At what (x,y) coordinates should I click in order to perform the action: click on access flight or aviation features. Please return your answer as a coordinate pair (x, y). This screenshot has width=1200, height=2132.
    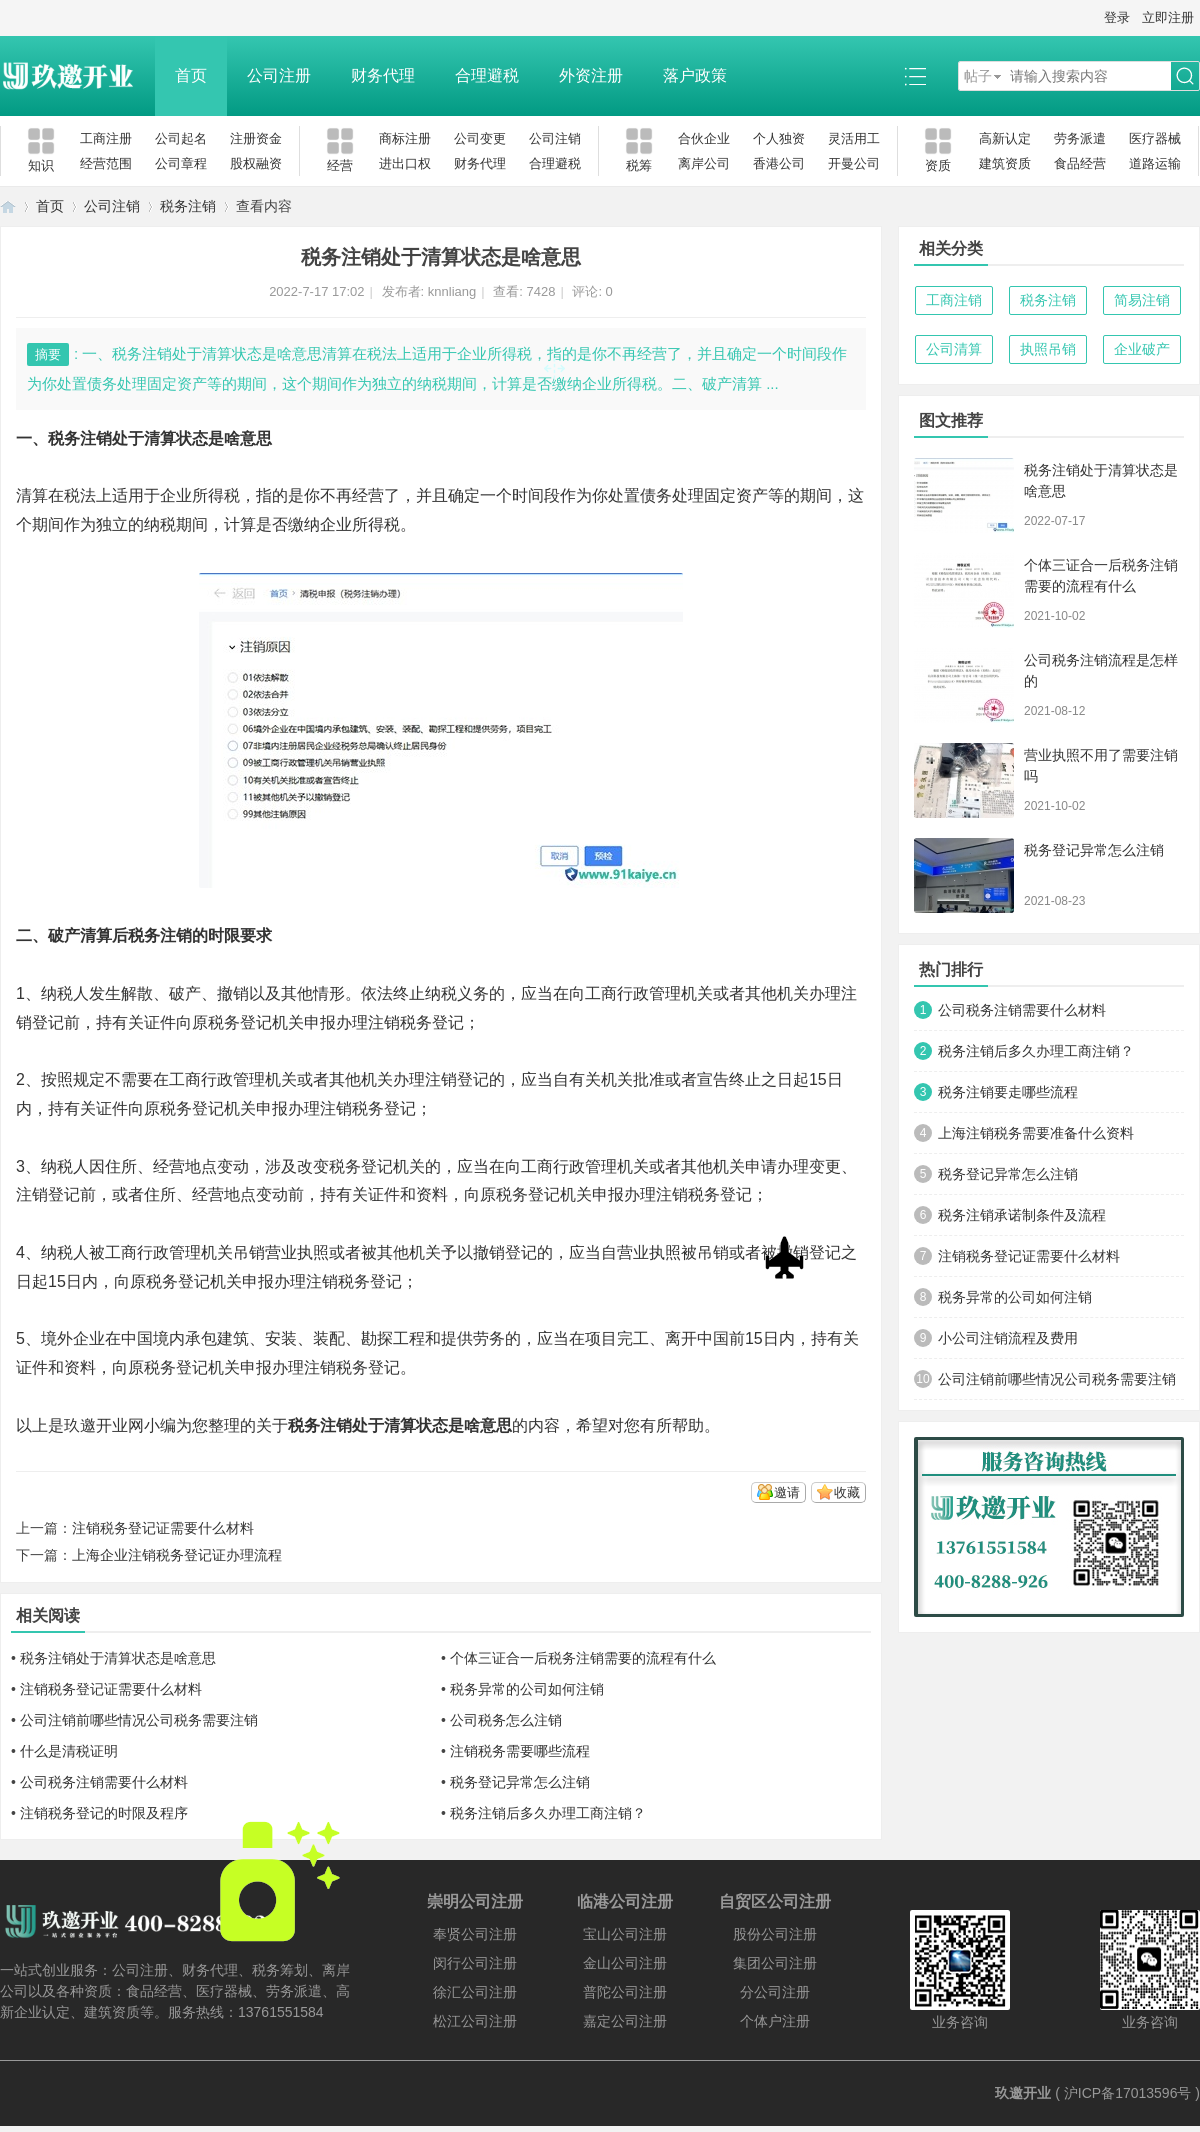
    Looking at the image, I should click on (784, 1257).